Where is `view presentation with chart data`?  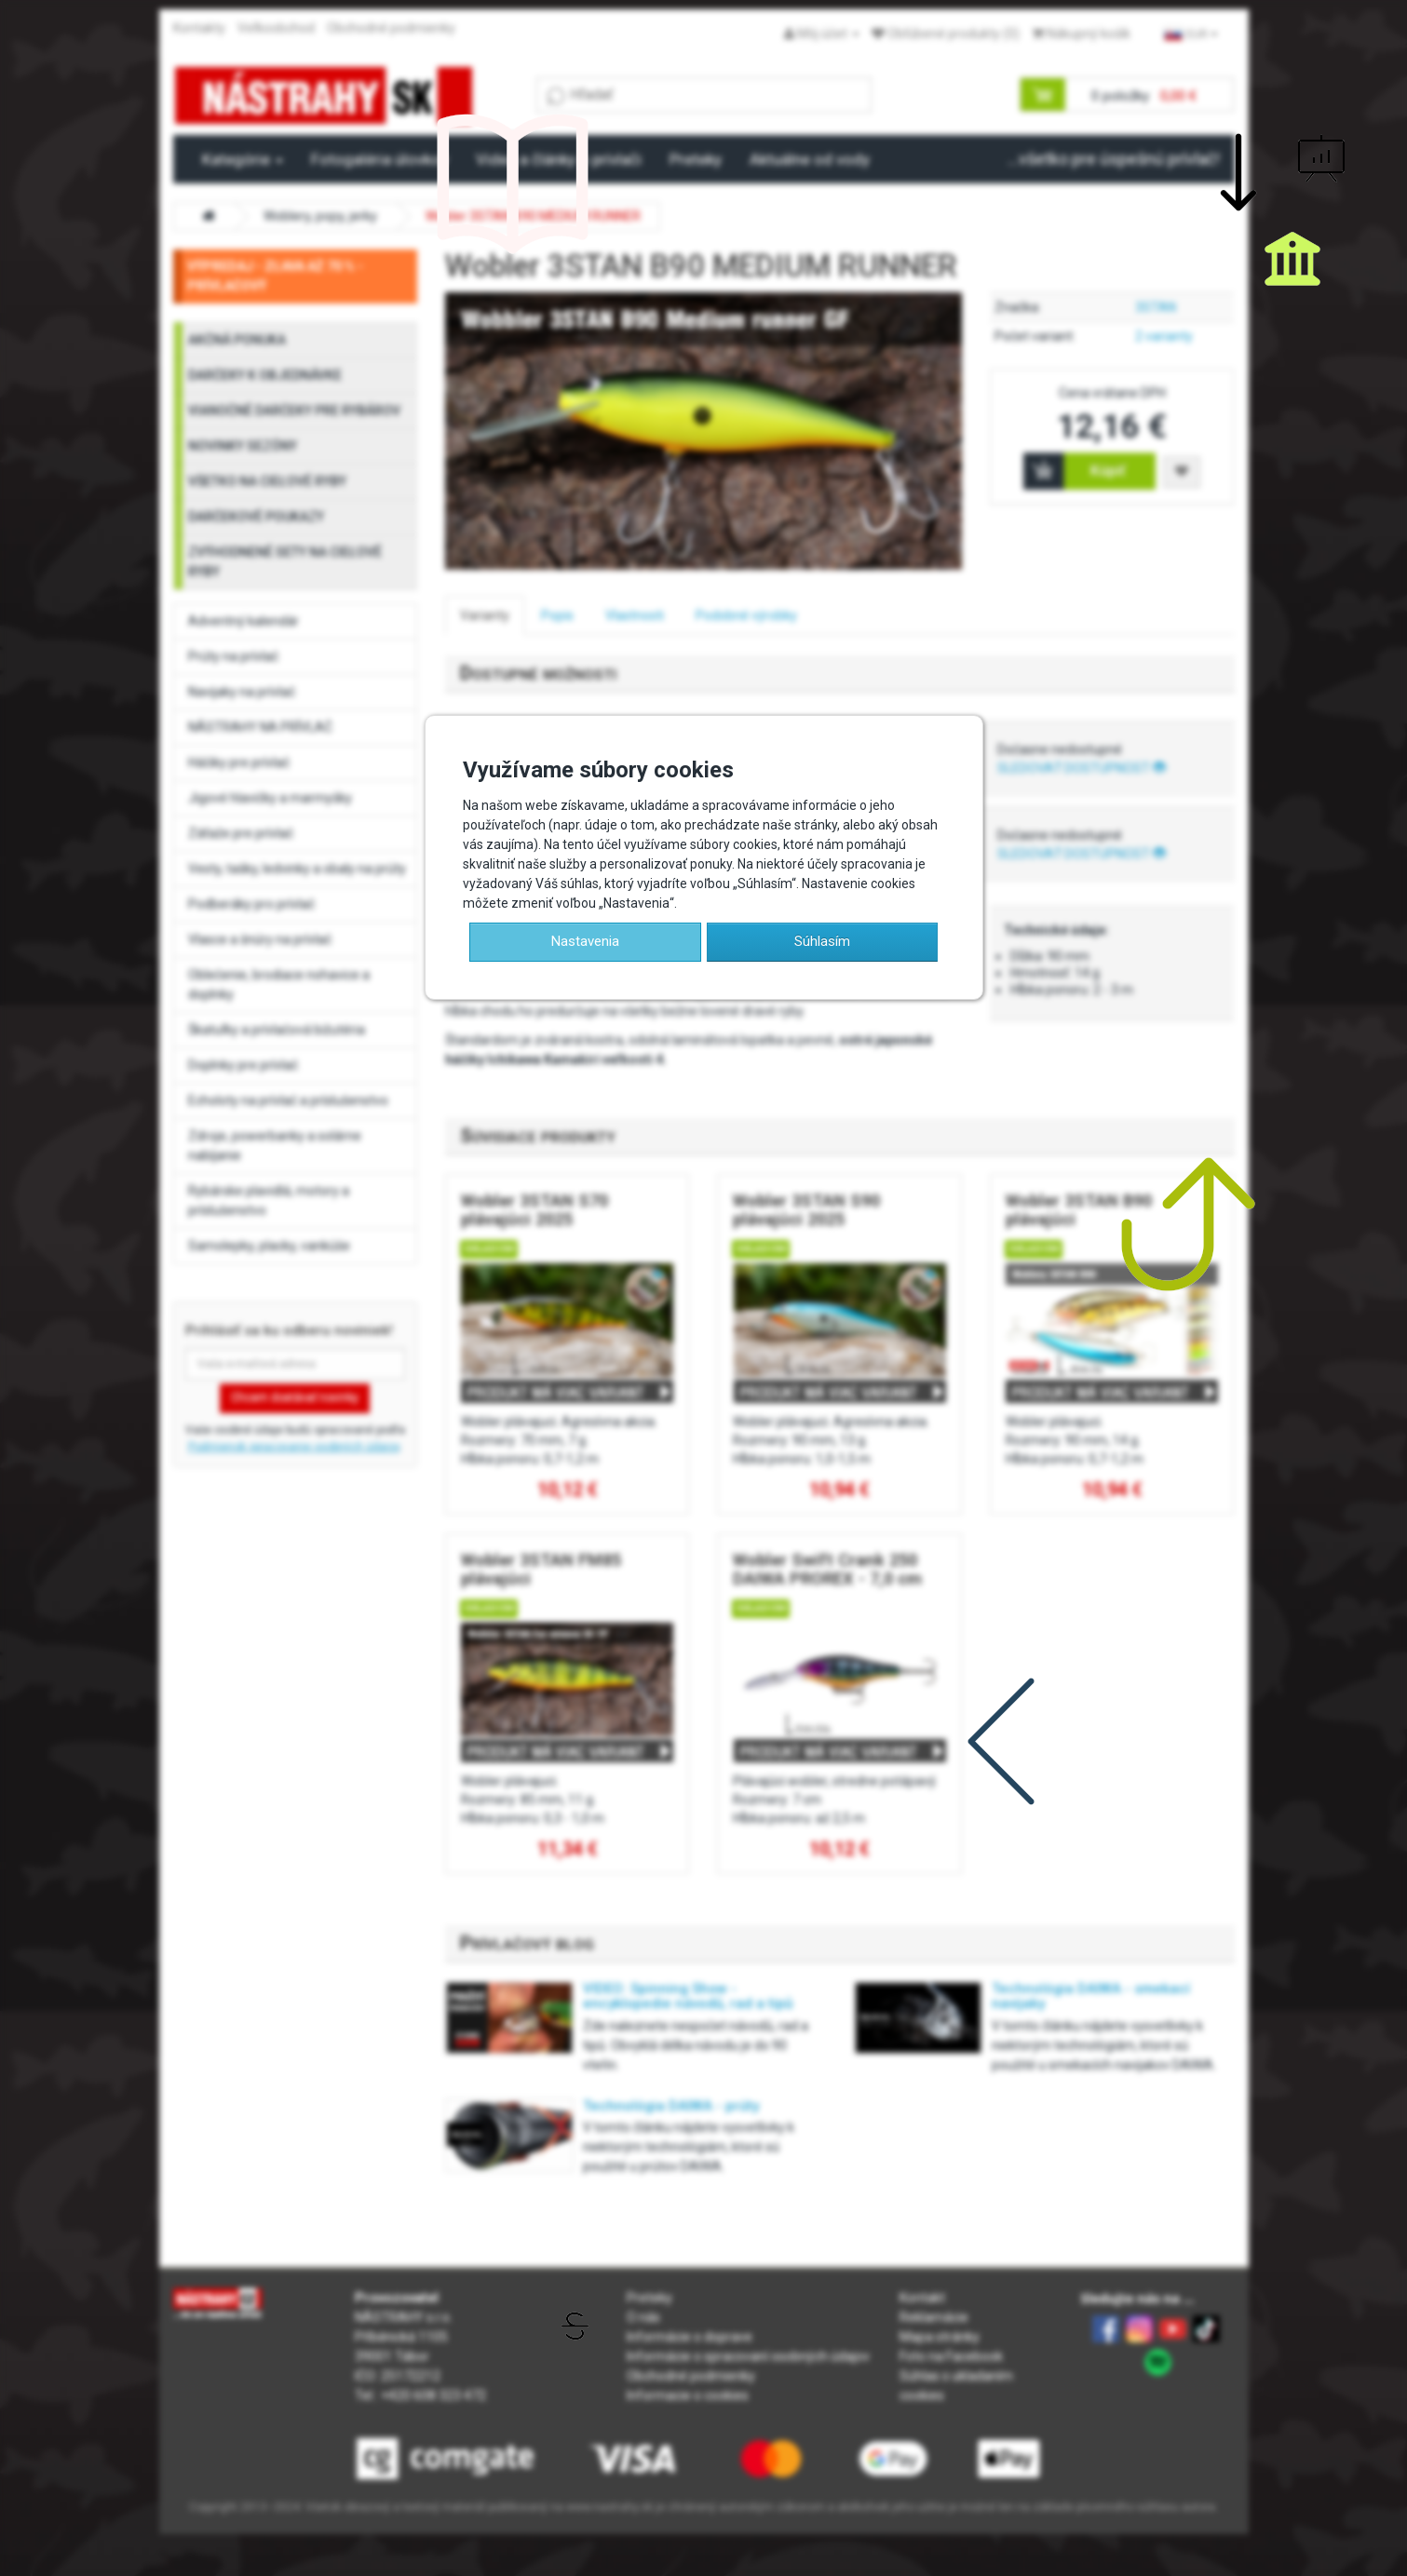
view presentation with chart data is located at coordinates (1321, 159).